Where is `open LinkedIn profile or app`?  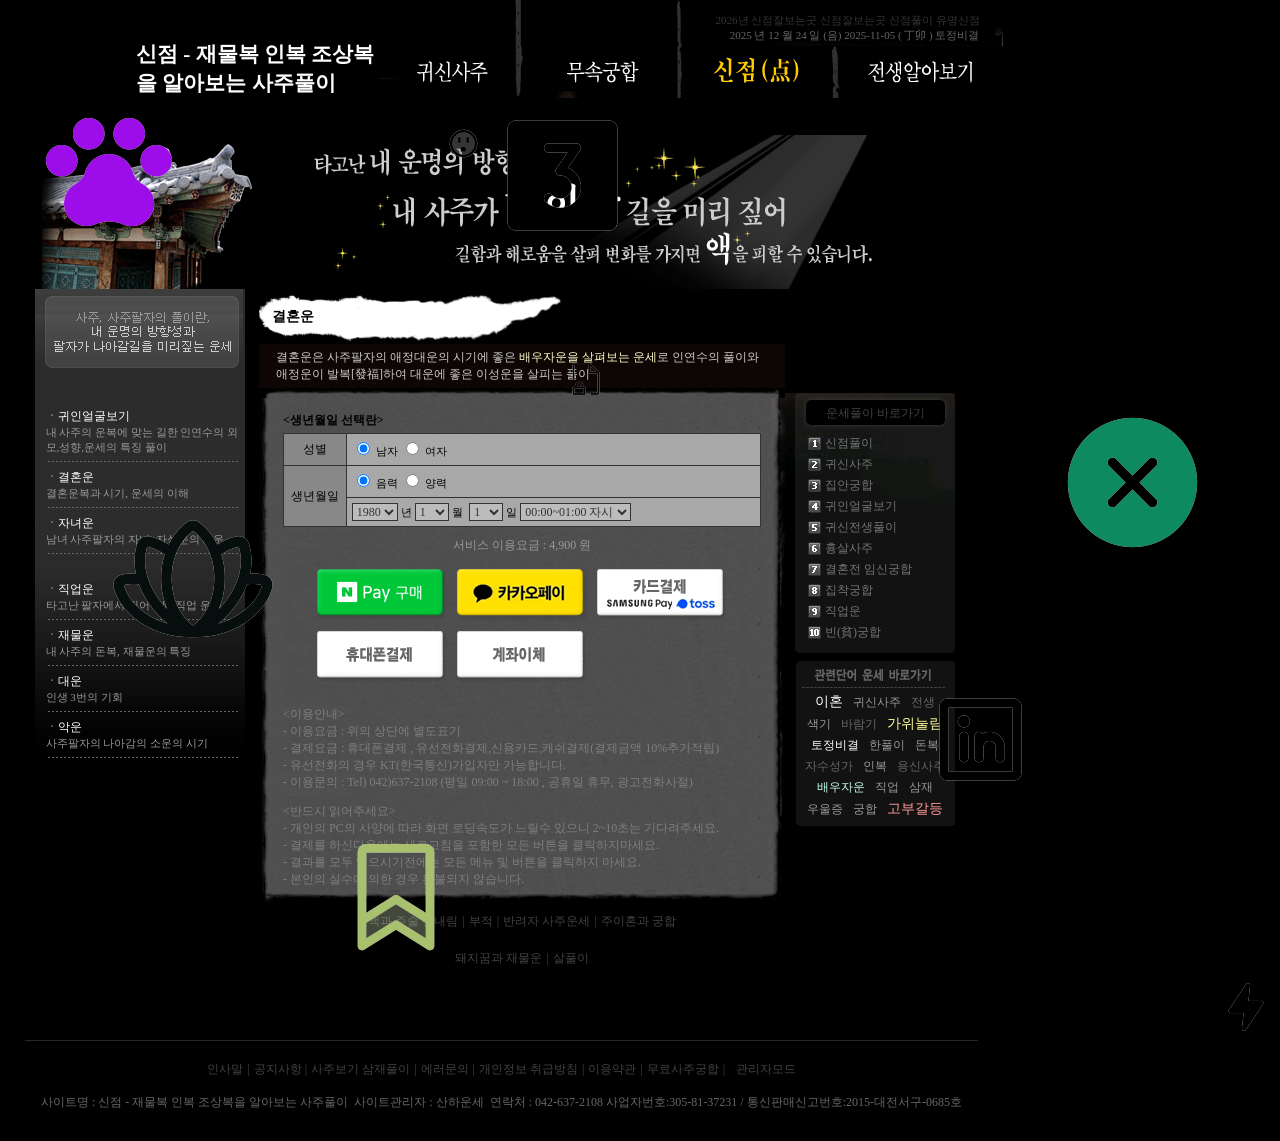 open LinkedIn profile or app is located at coordinates (980, 739).